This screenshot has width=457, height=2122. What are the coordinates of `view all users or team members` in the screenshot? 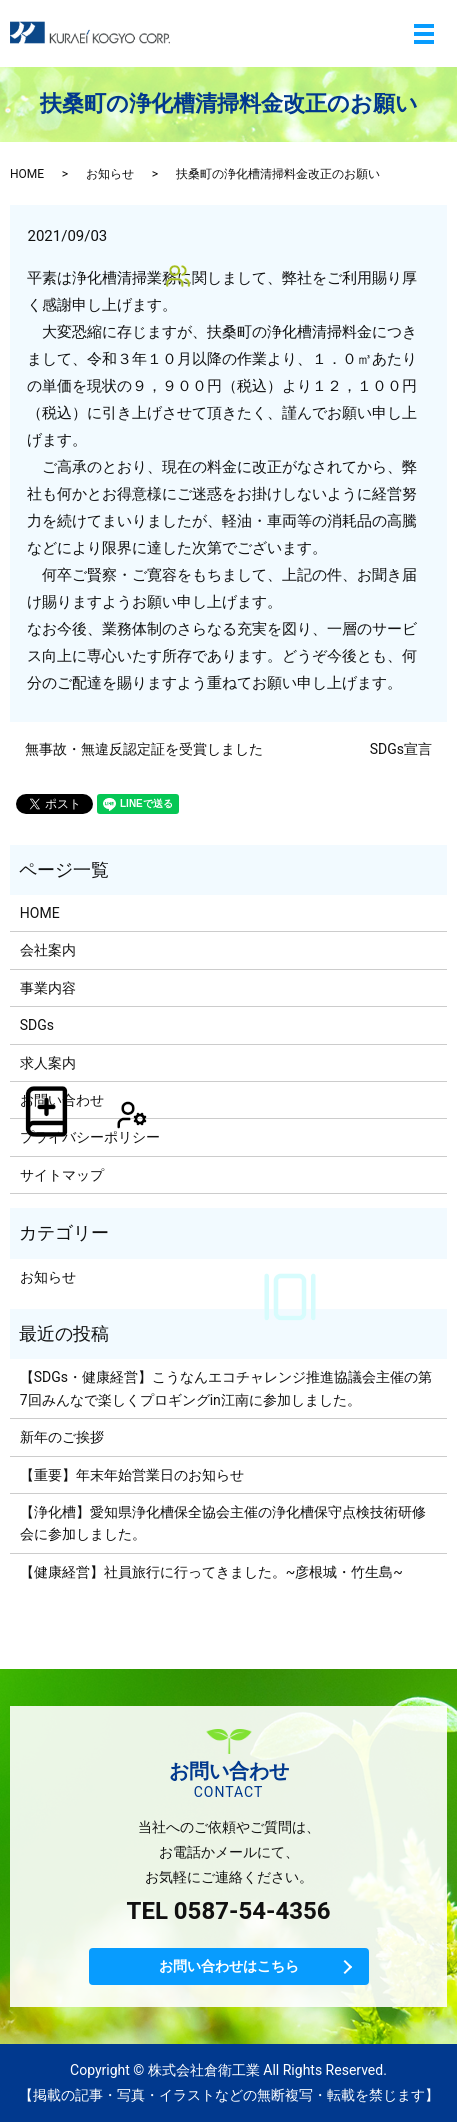 It's located at (178, 276).